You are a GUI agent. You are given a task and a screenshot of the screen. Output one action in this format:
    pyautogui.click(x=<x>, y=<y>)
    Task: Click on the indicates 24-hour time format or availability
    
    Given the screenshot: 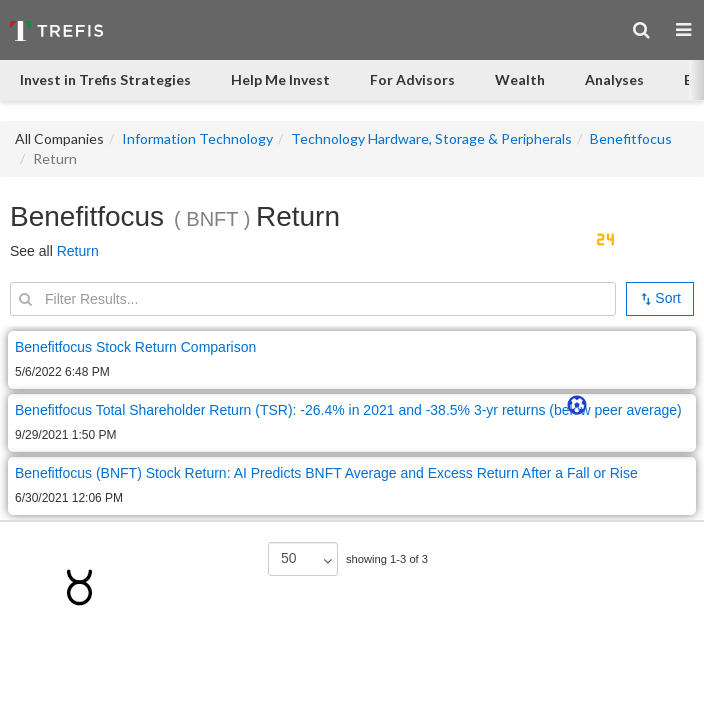 What is the action you would take?
    pyautogui.click(x=605, y=239)
    